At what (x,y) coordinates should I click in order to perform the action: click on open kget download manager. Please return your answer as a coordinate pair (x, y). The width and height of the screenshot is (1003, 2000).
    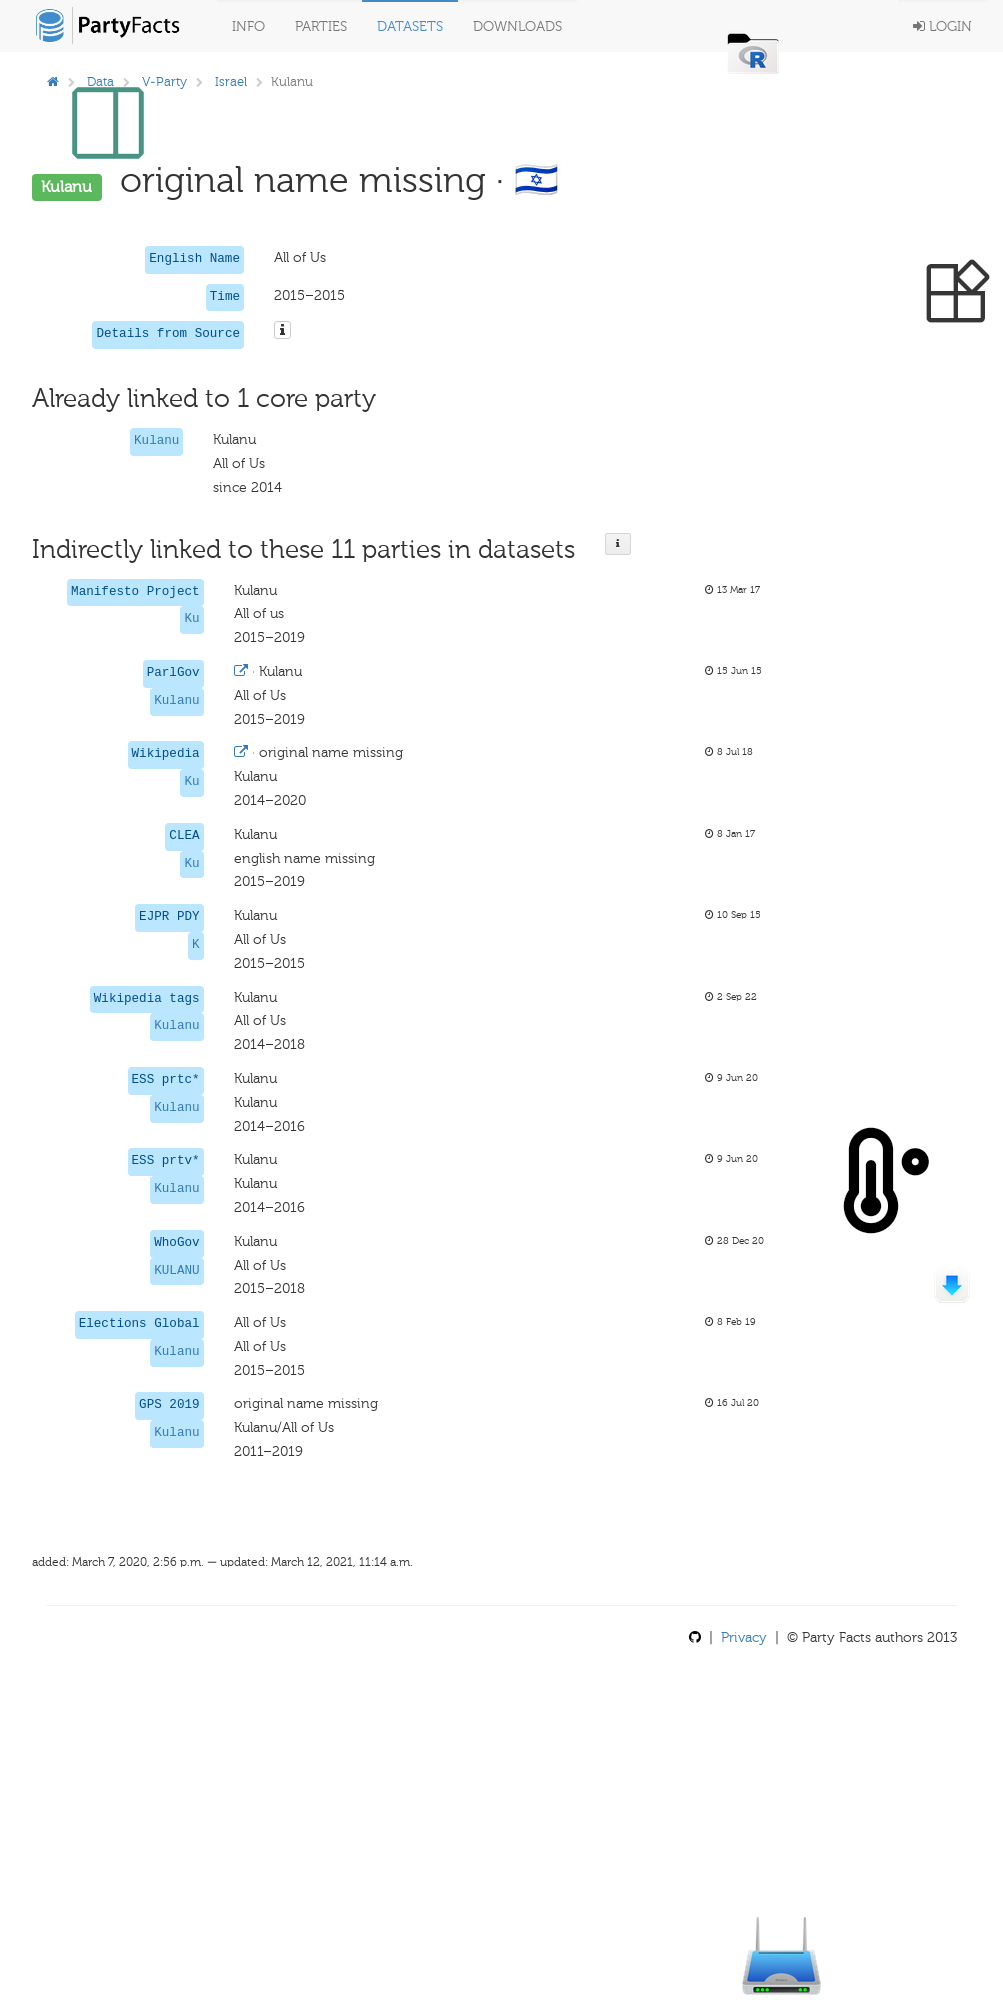
    Looking at the image, I should click on (952, 1285).